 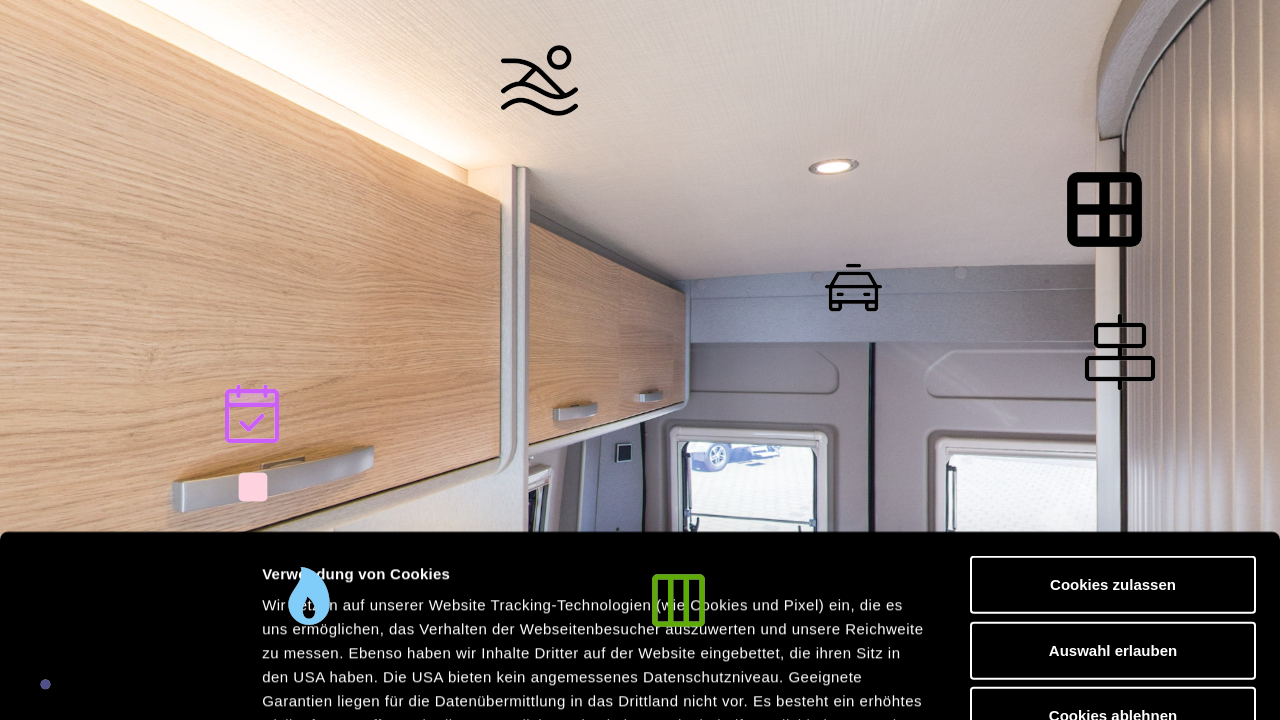 What do you see at coordinates (539, 80) in the screenshot?
I see `access swimming or aquatic activities` at bounding box center [539, 80].